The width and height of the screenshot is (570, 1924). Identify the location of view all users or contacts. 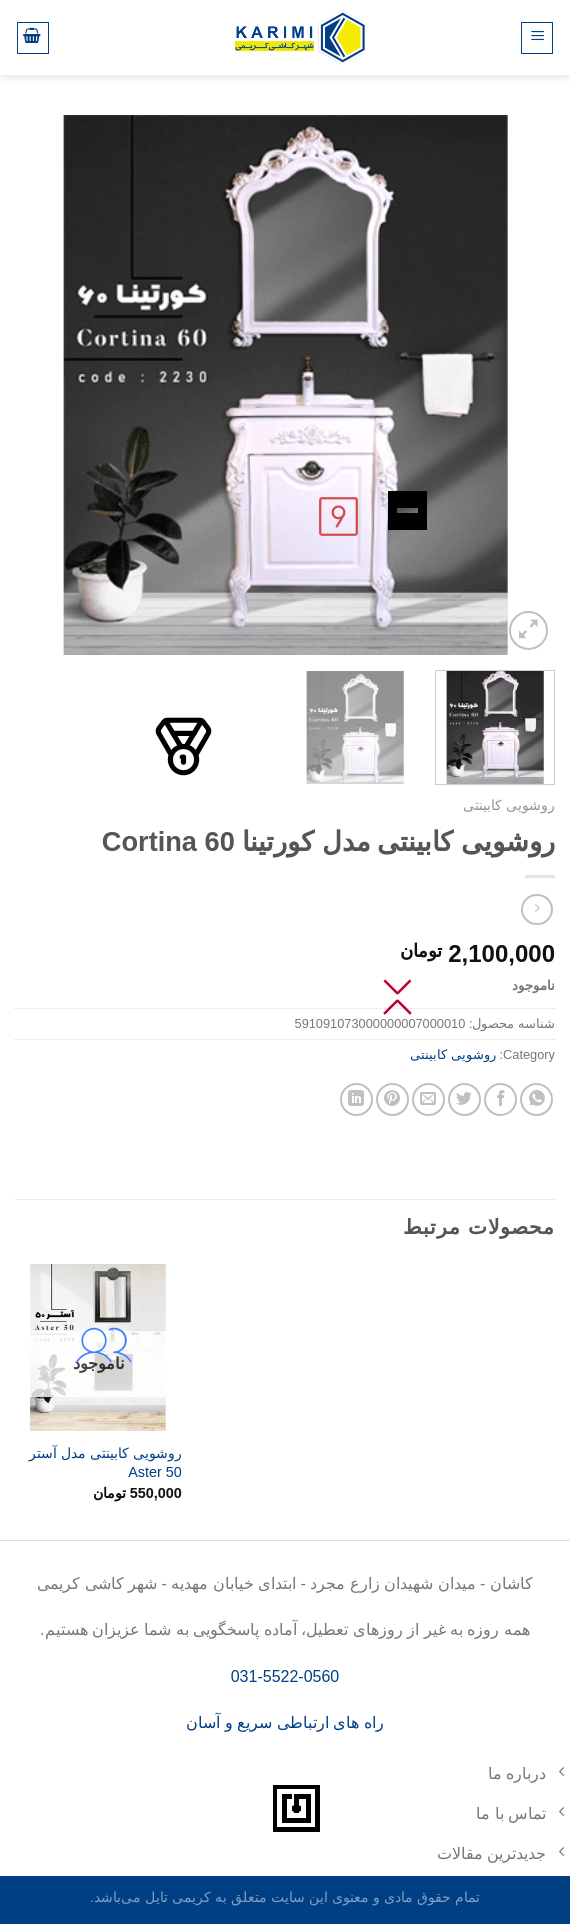
(104, 1345).